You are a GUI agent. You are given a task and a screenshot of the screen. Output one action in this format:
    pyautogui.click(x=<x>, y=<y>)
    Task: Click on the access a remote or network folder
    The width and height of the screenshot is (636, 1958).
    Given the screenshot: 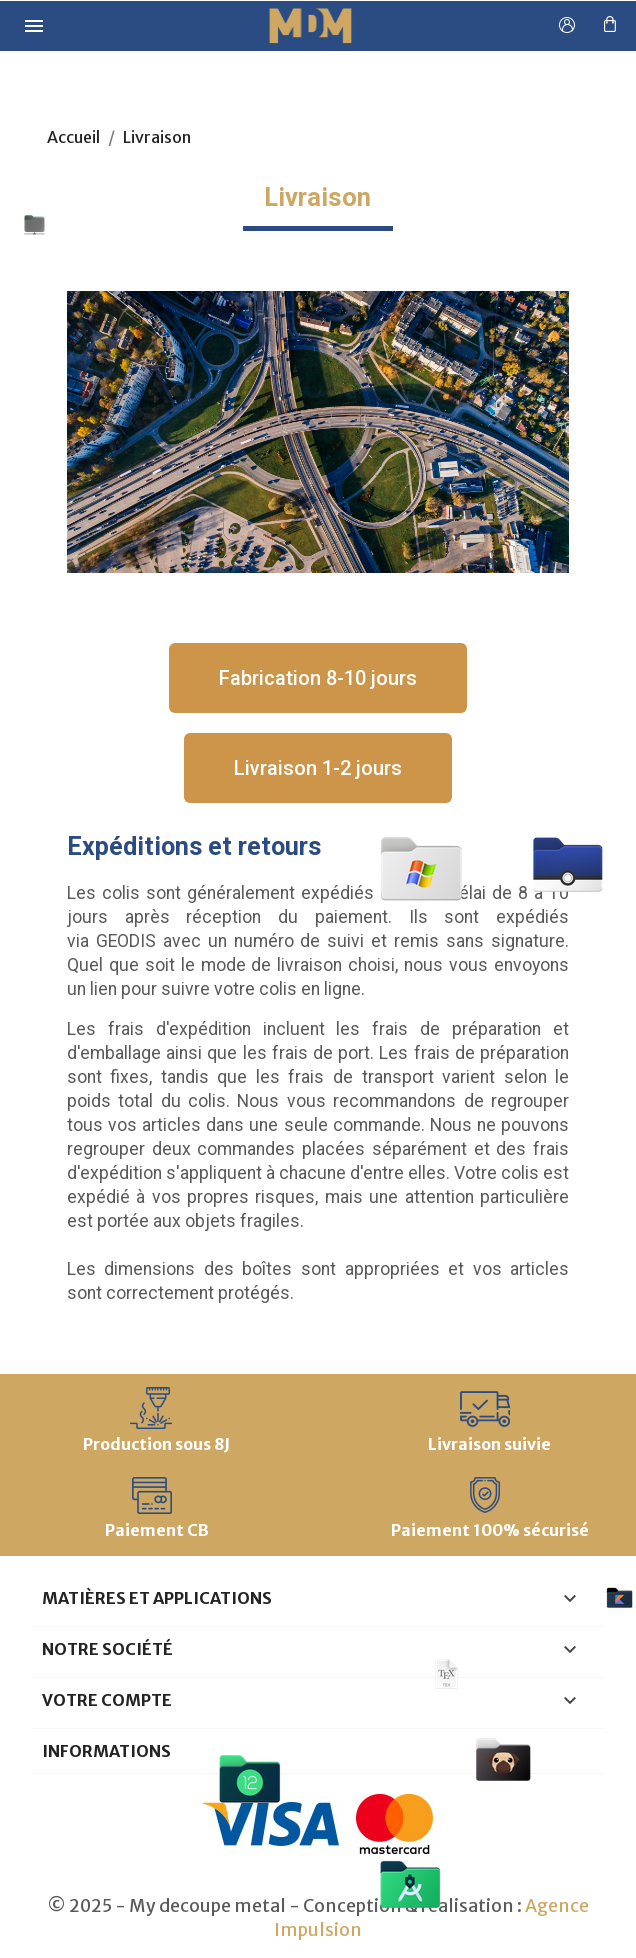 What is the action you would take?
    pyautogui.click(x=34, y=224)
    